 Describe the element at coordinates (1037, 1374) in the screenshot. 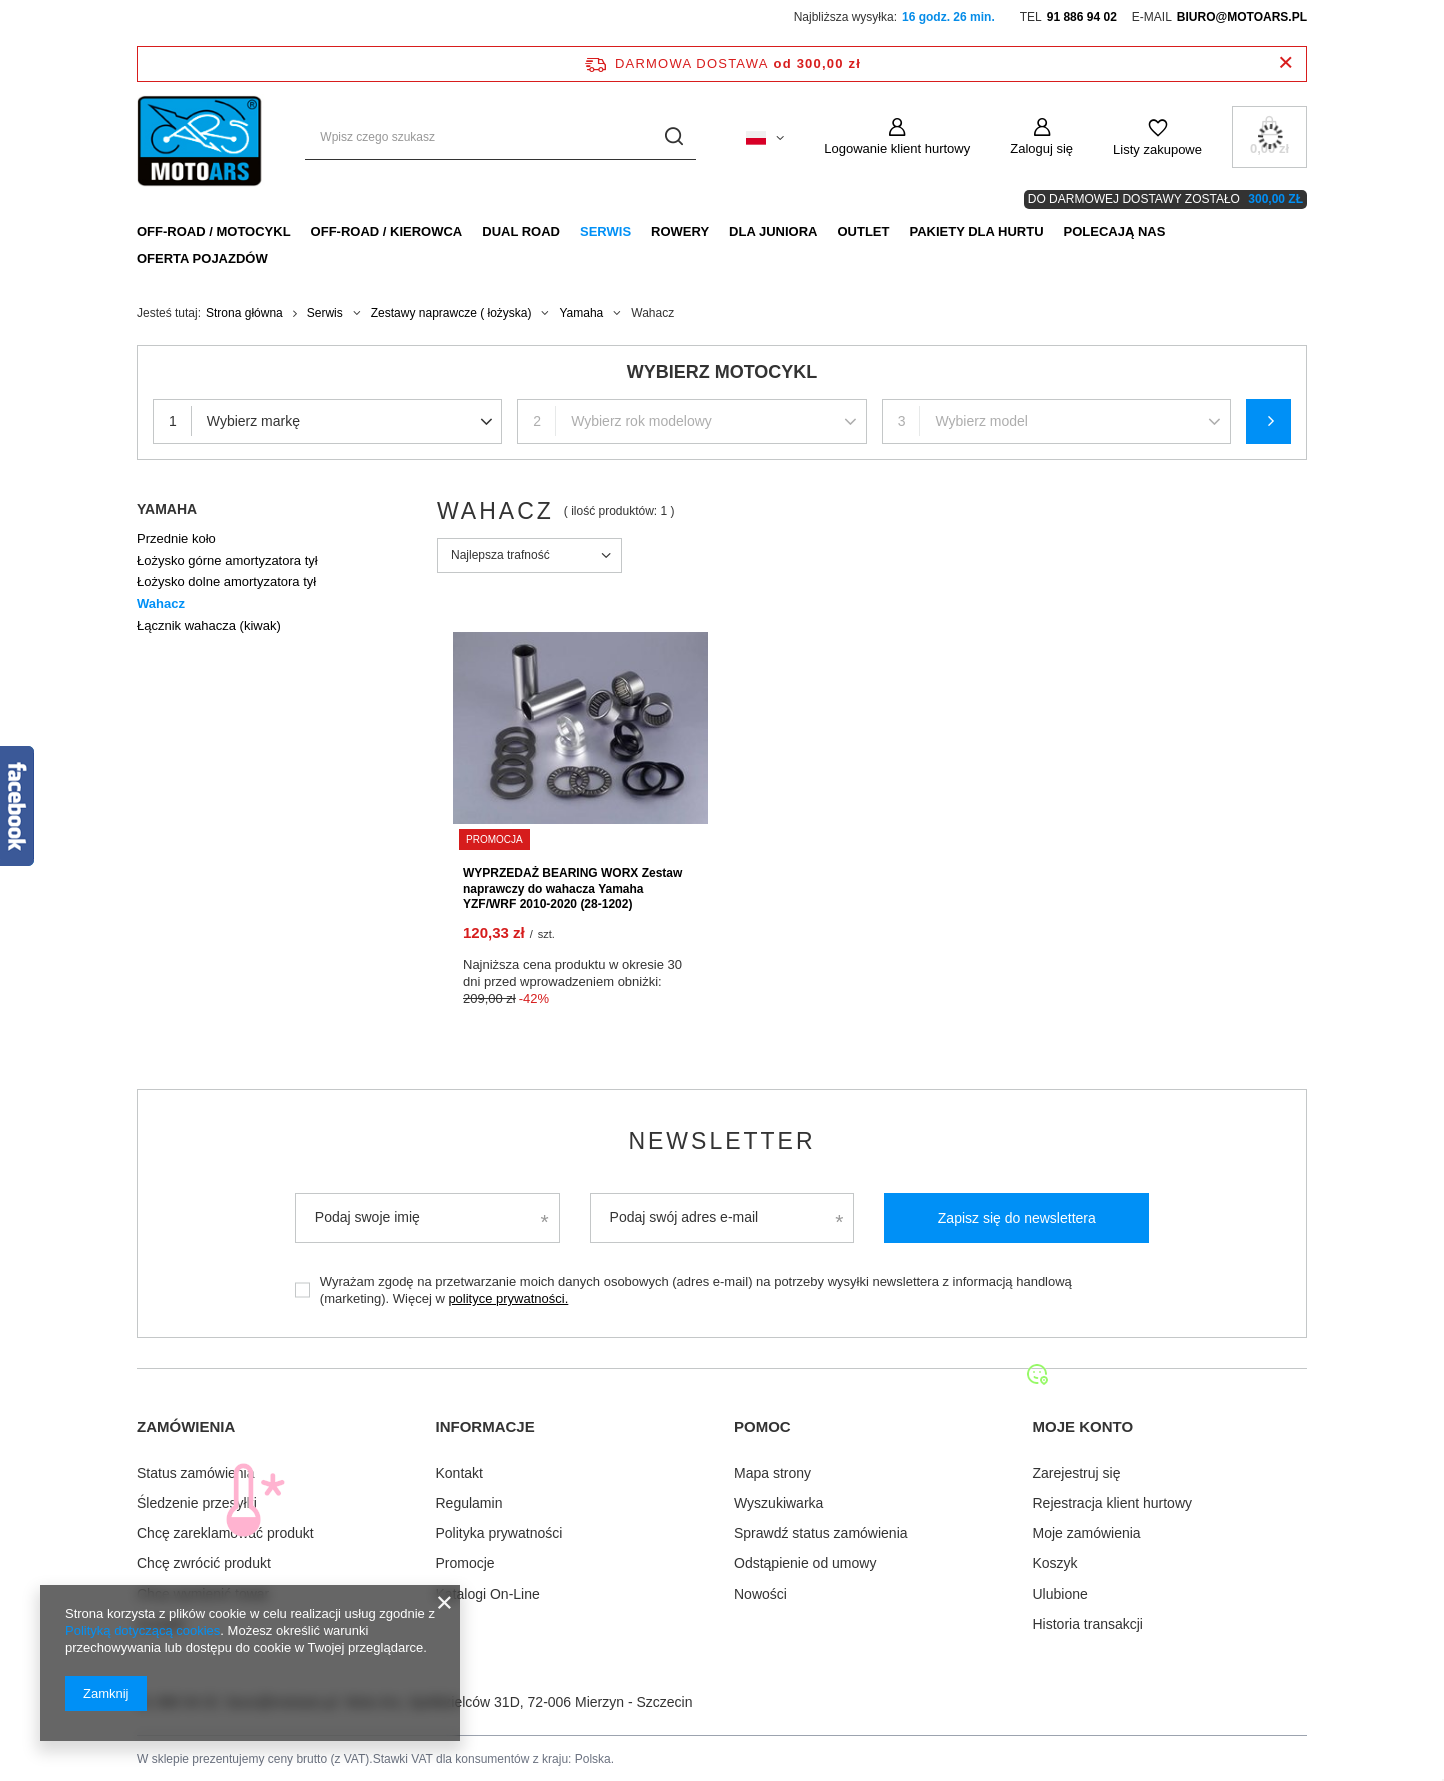

I see `pin your current mood or status` at that location.